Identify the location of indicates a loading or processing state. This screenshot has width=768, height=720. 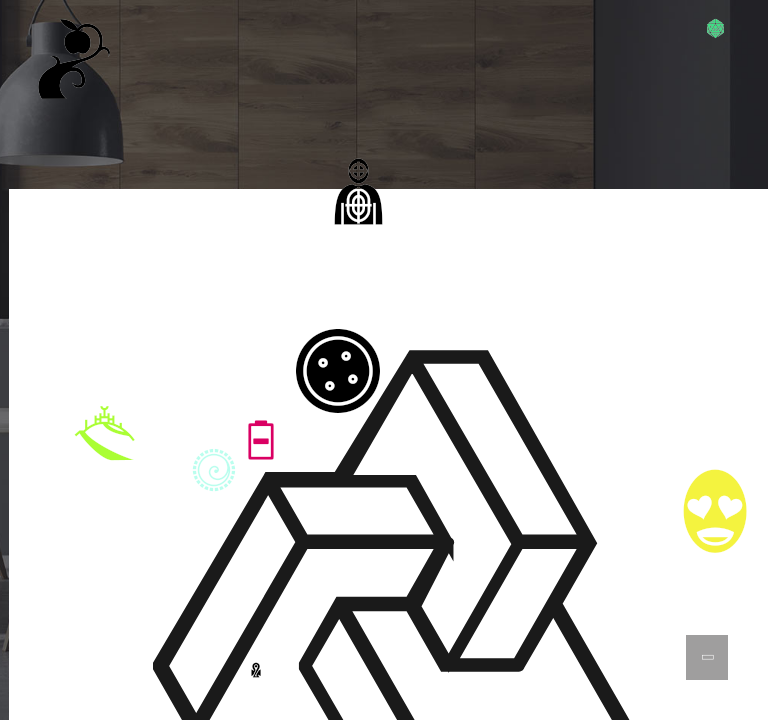
(214, 470).